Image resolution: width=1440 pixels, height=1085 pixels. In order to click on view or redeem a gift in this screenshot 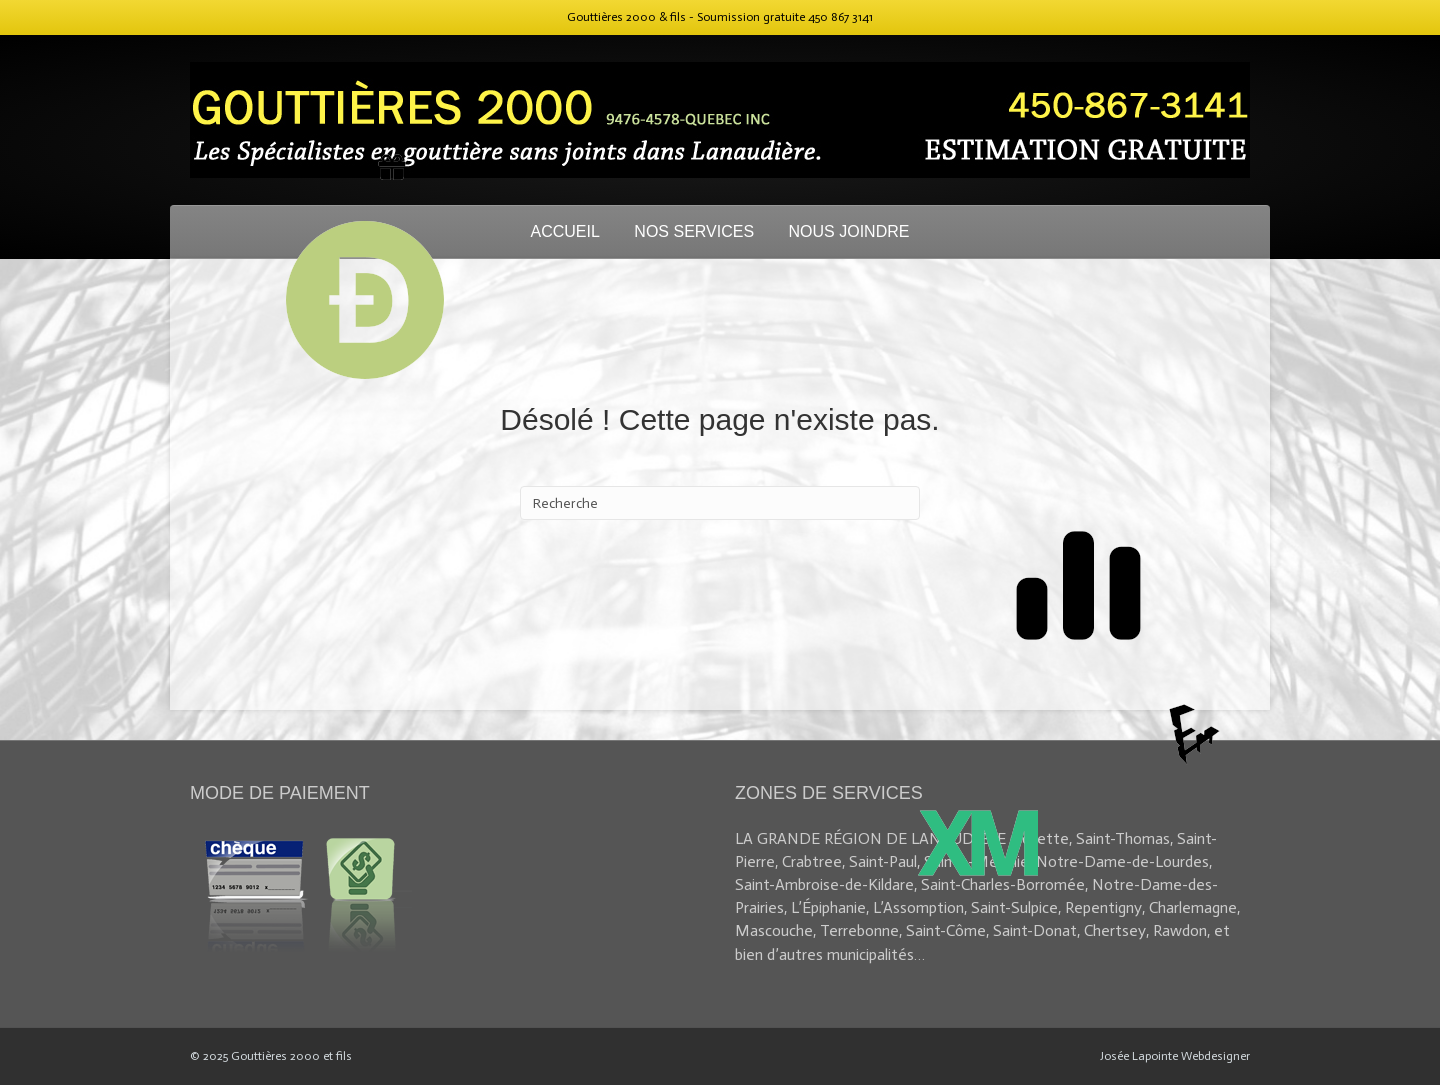, I will do `click(392, 168)`.